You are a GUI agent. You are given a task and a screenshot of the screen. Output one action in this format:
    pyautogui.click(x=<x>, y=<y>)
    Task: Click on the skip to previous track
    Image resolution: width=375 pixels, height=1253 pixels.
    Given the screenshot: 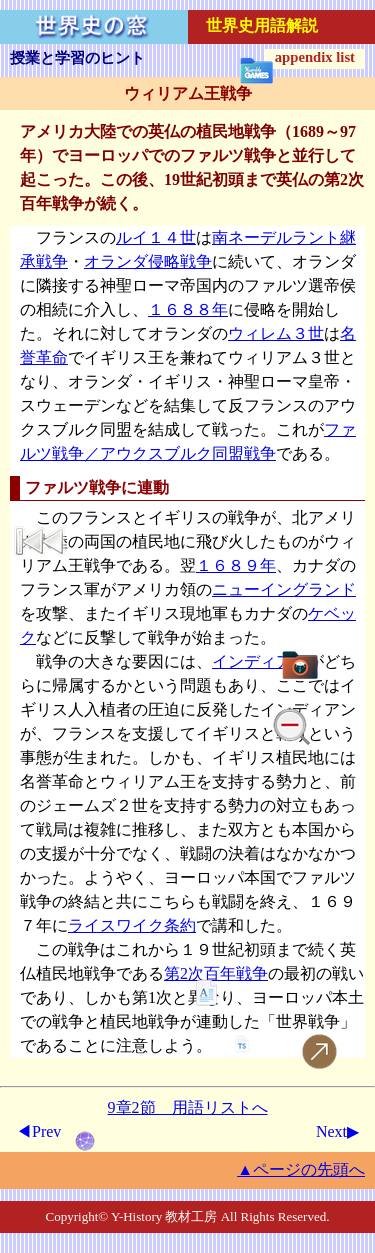 What is the action you would take?
    pyautogui.click(x=39, y=541)
    